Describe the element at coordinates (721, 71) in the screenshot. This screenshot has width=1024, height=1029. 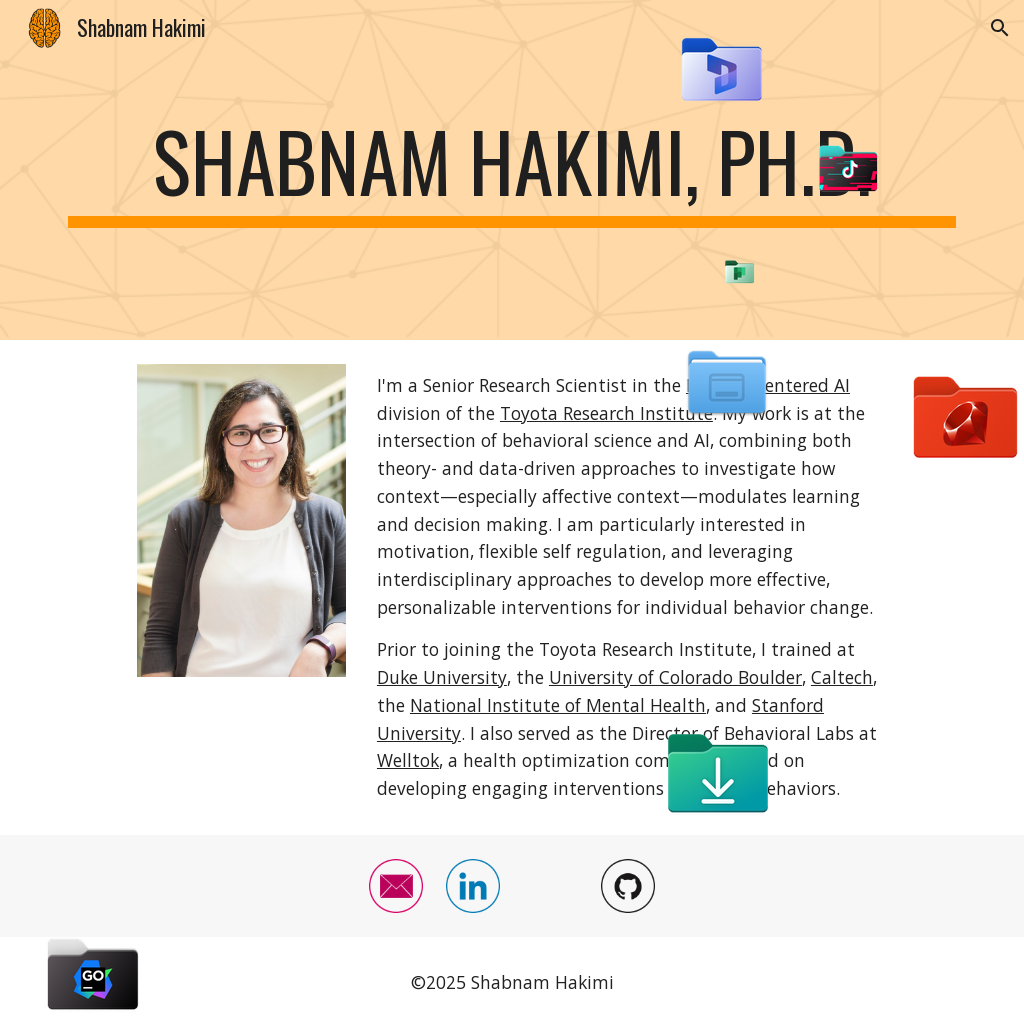
I see `open microsoft dynamics 365 for phones folder` at that location.